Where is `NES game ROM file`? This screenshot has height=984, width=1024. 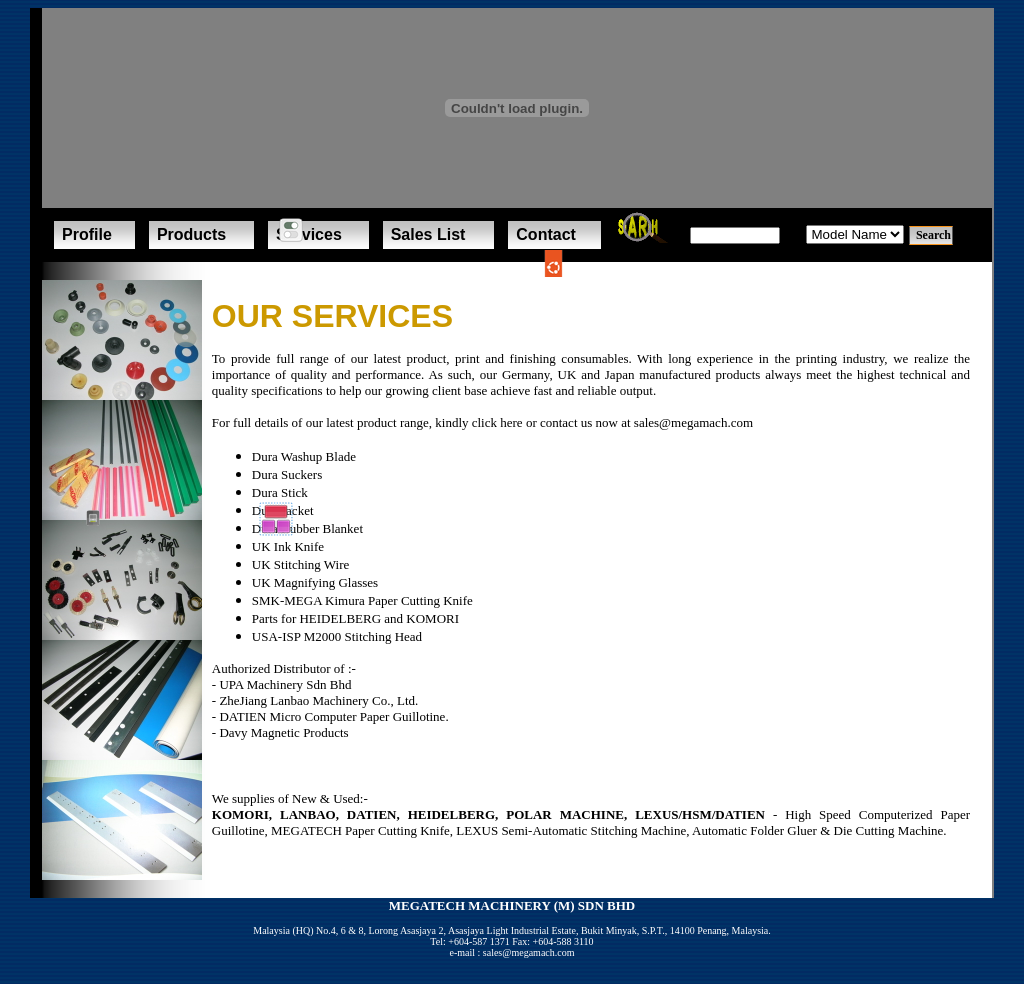
NES game ROM file is located at coordinates (93, 518).